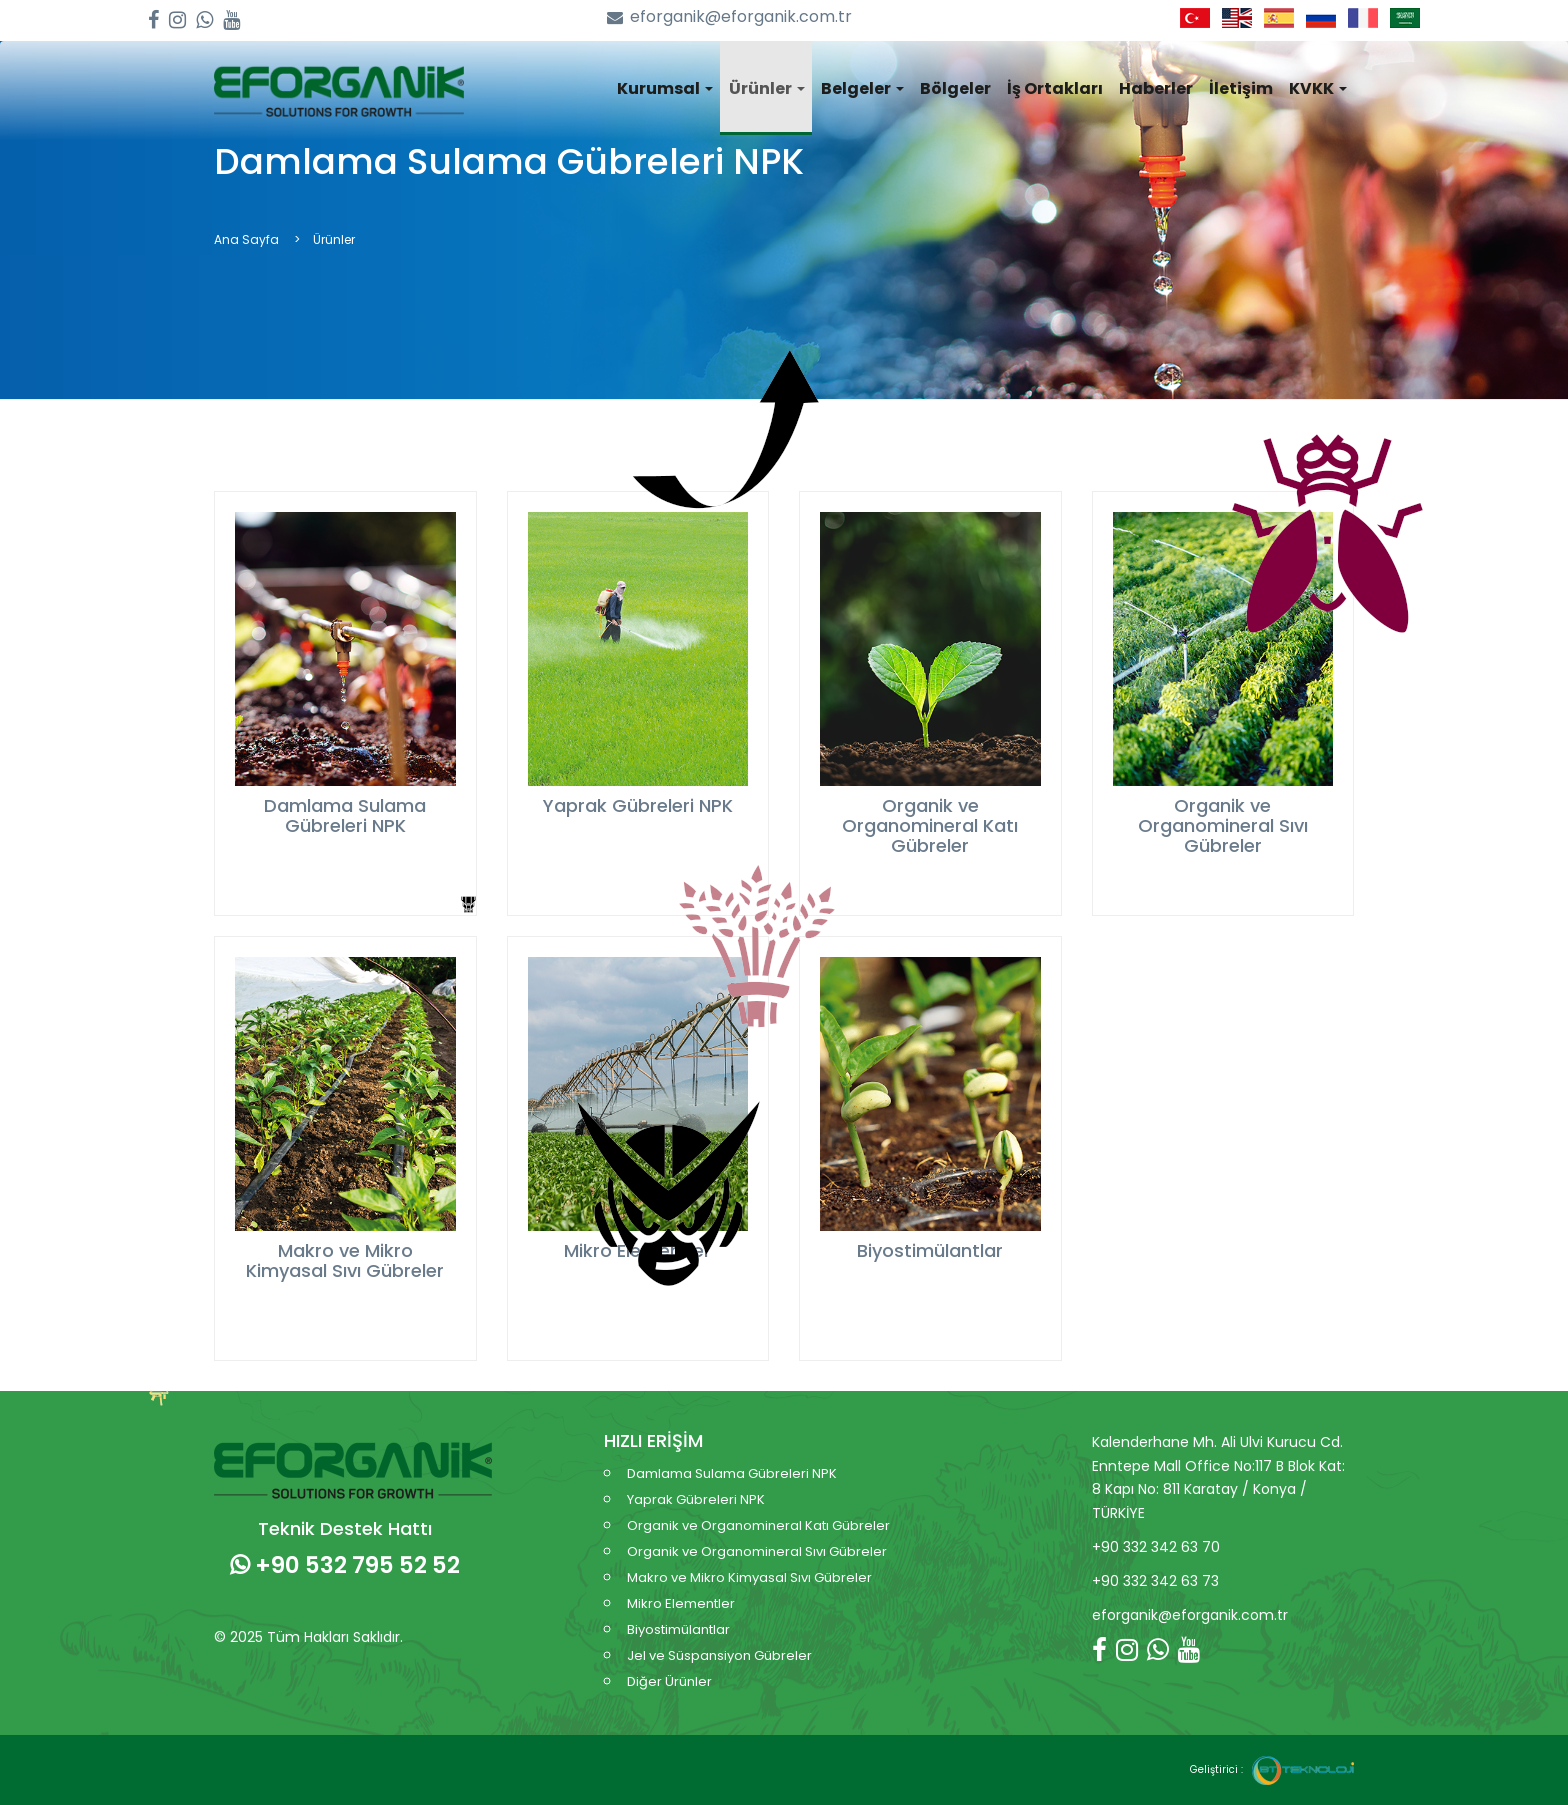 The image size is (1568, 1805). What do you see at coordinates (723, 429) in the screenshot?
I see `perform an underhand throw or toss action` at bounding box center [723, 429].